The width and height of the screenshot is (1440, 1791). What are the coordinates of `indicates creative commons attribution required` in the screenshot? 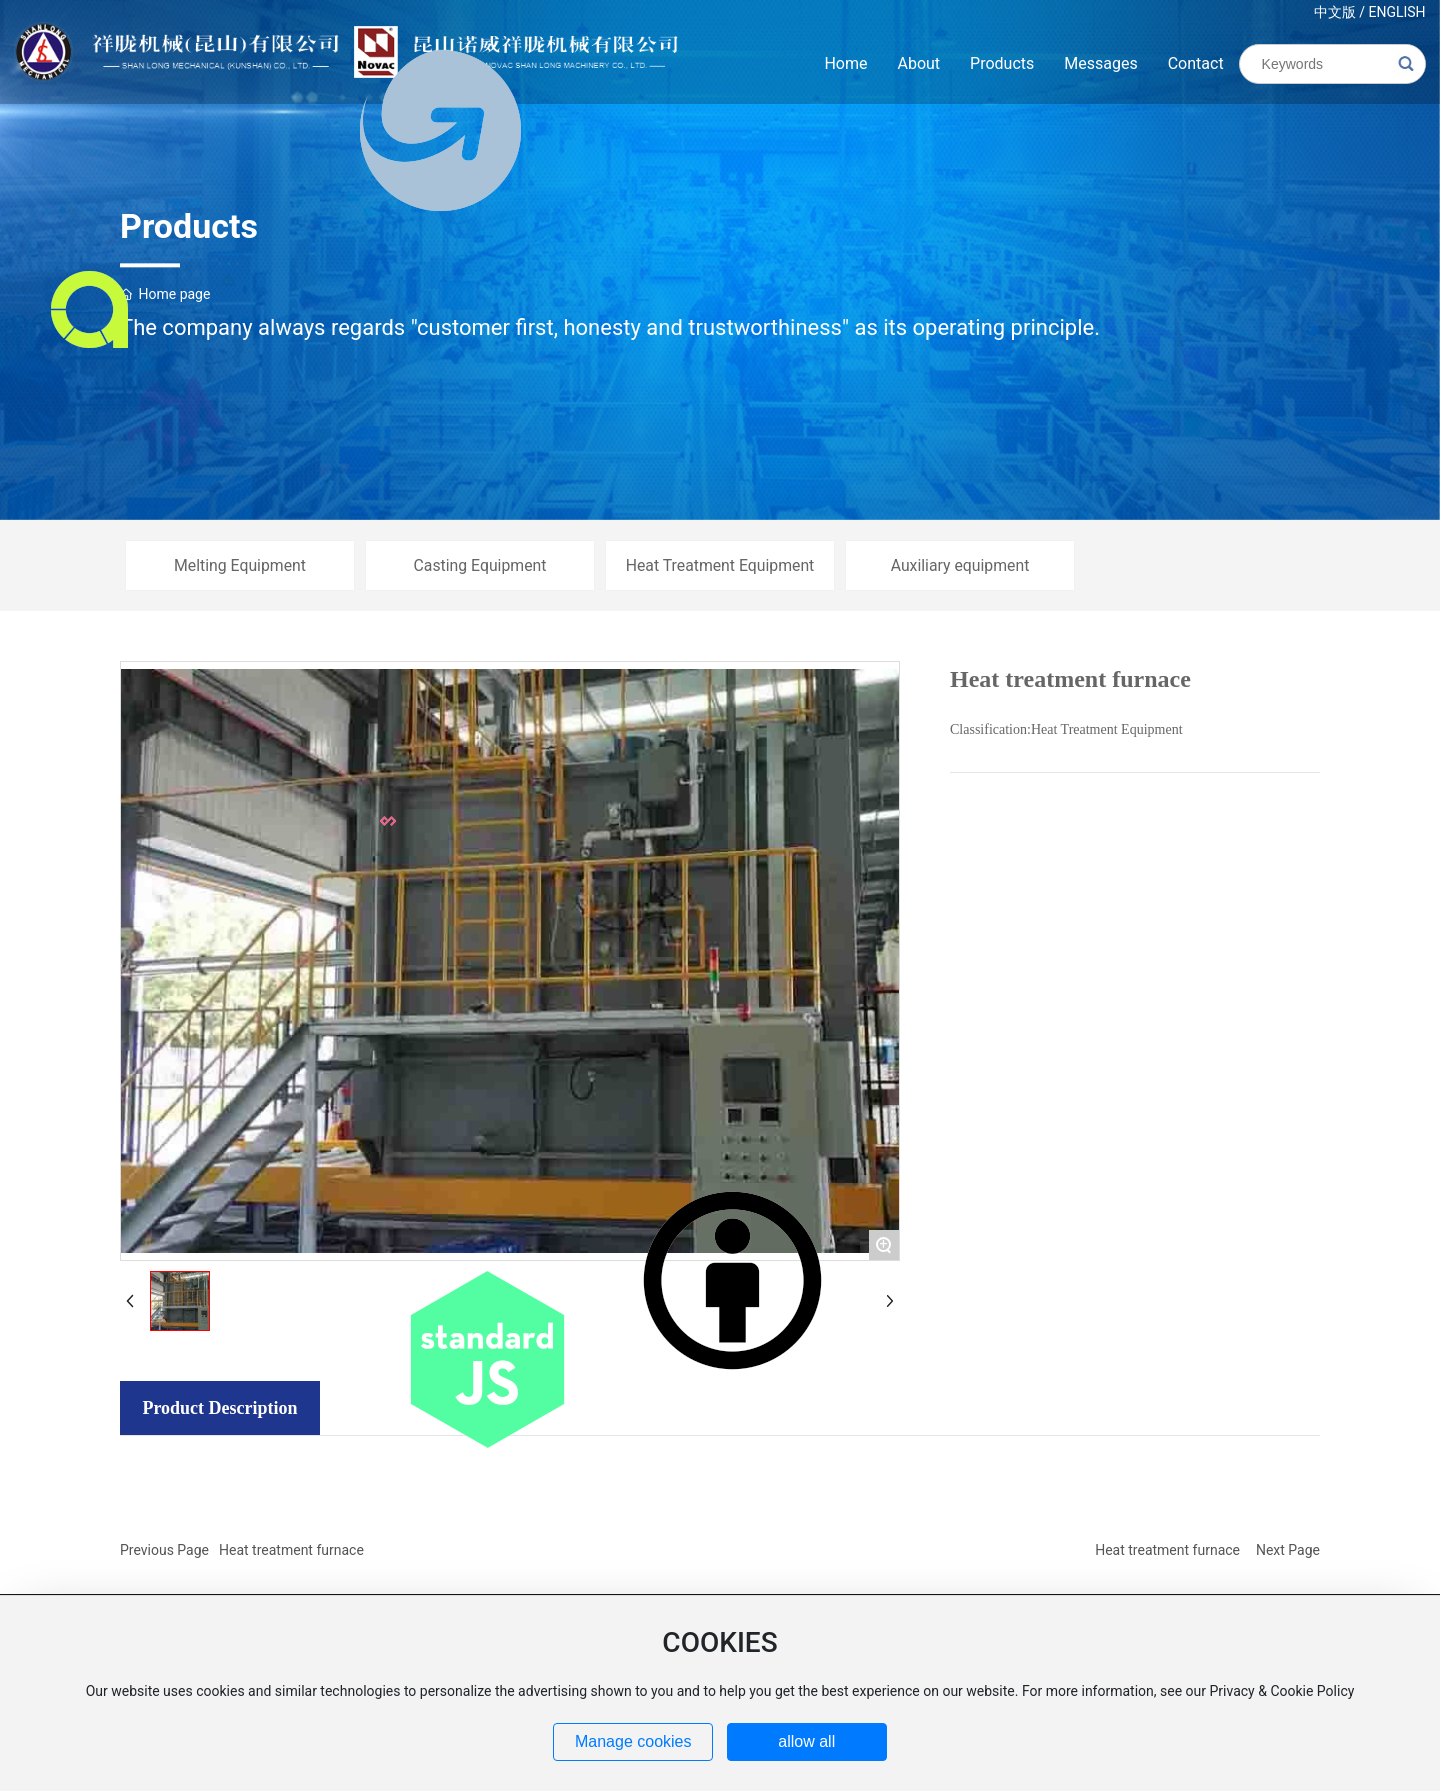 It's located at (732, 1280).